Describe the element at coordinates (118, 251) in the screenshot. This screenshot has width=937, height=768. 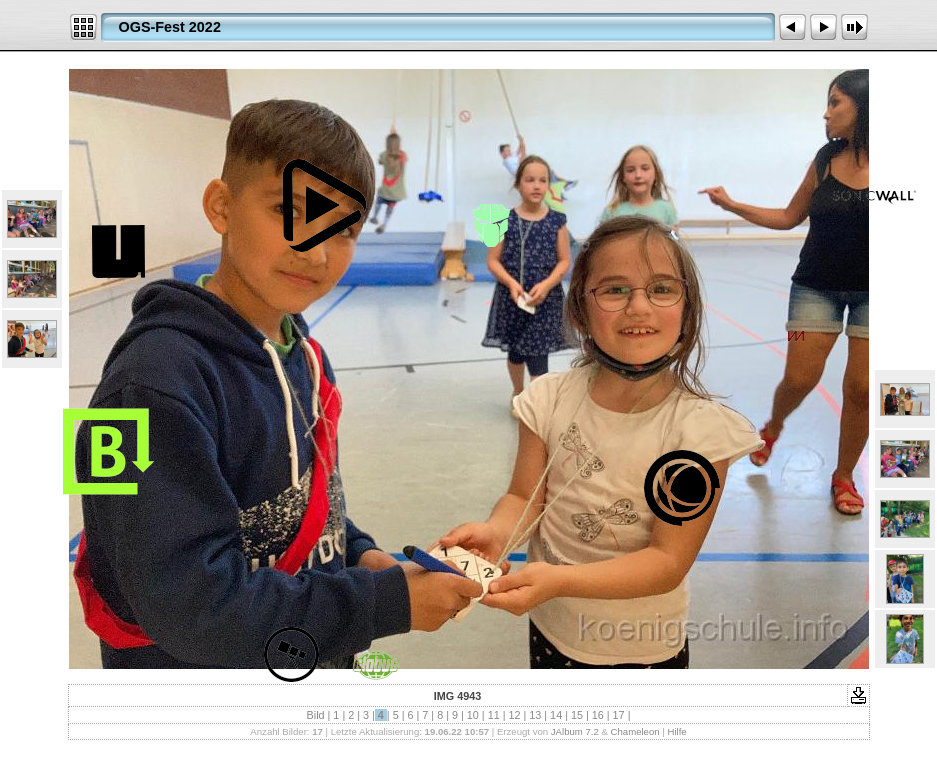
I see `uv python package manager logo` at that location.